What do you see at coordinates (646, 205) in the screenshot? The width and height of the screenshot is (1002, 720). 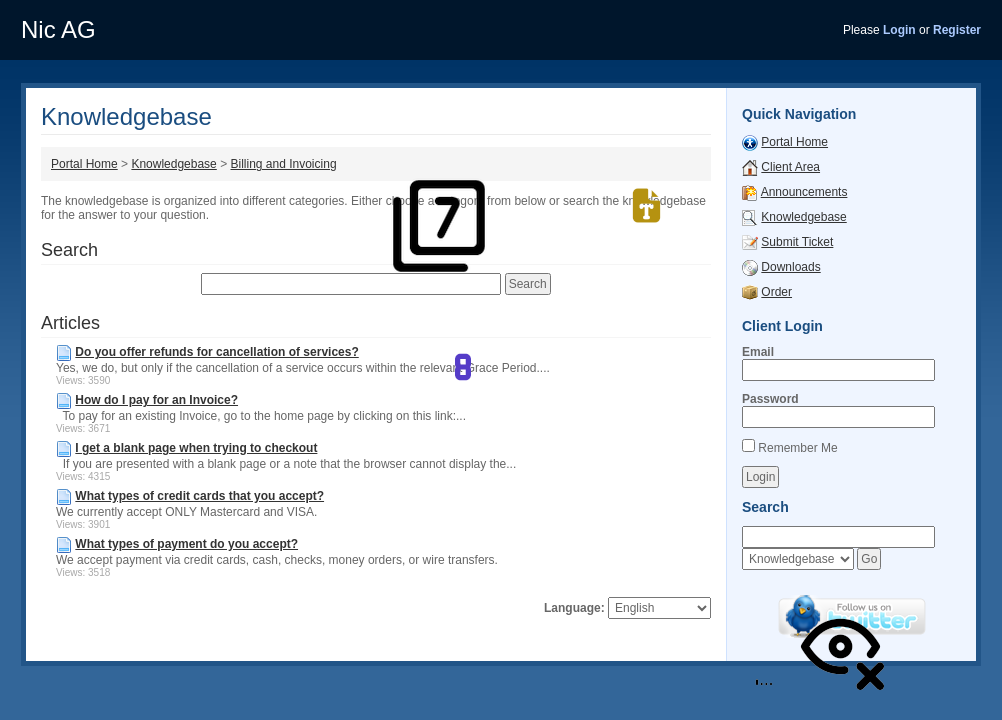 I see `open a text or typography file` at bounding box center [646, 205].